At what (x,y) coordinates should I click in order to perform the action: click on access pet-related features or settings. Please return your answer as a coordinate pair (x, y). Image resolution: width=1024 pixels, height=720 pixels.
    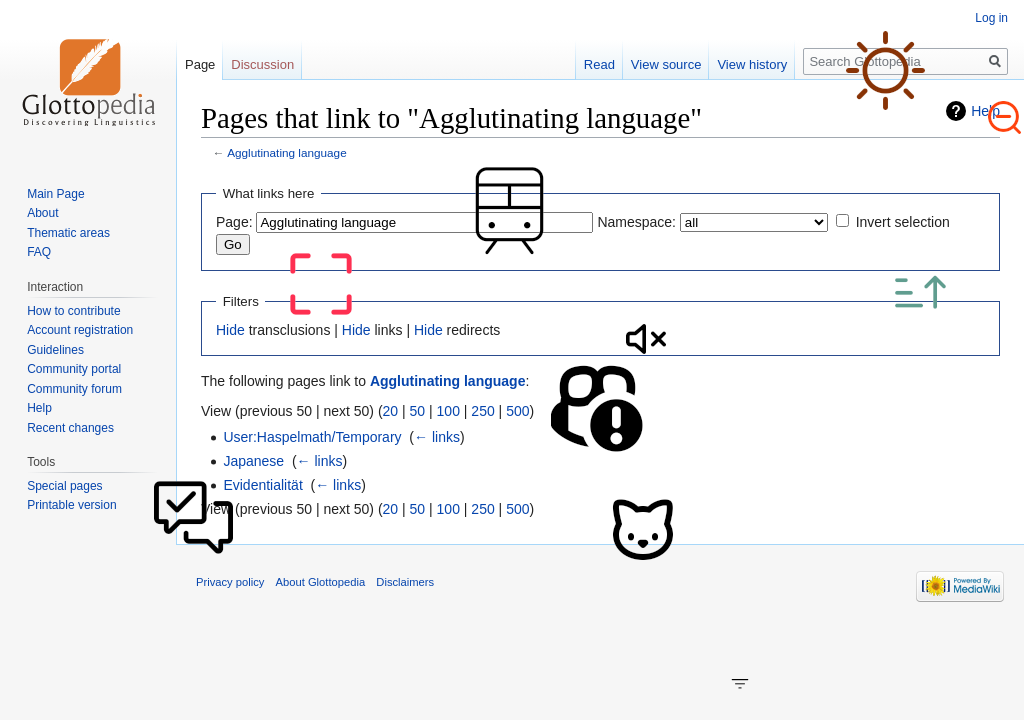
    Looking at the image, I should click on (643, 530).